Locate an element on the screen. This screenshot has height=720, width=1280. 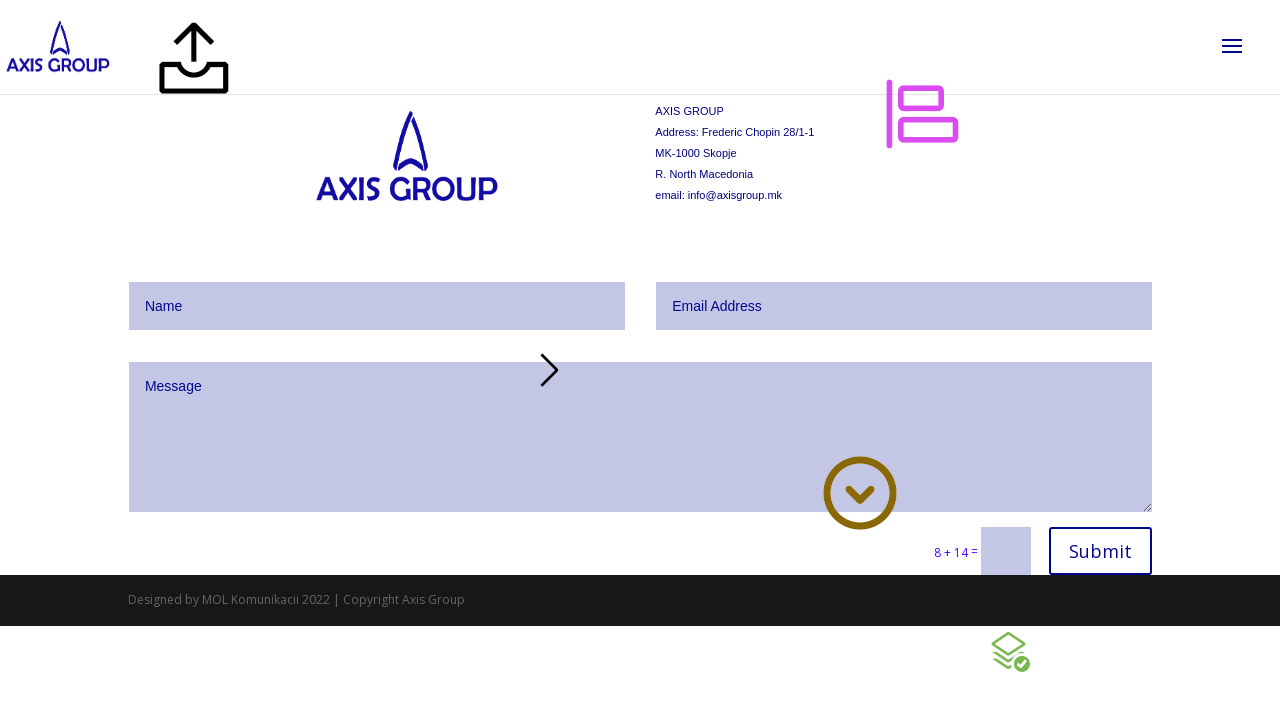
align text to the left is located at coordinates (921, 114).